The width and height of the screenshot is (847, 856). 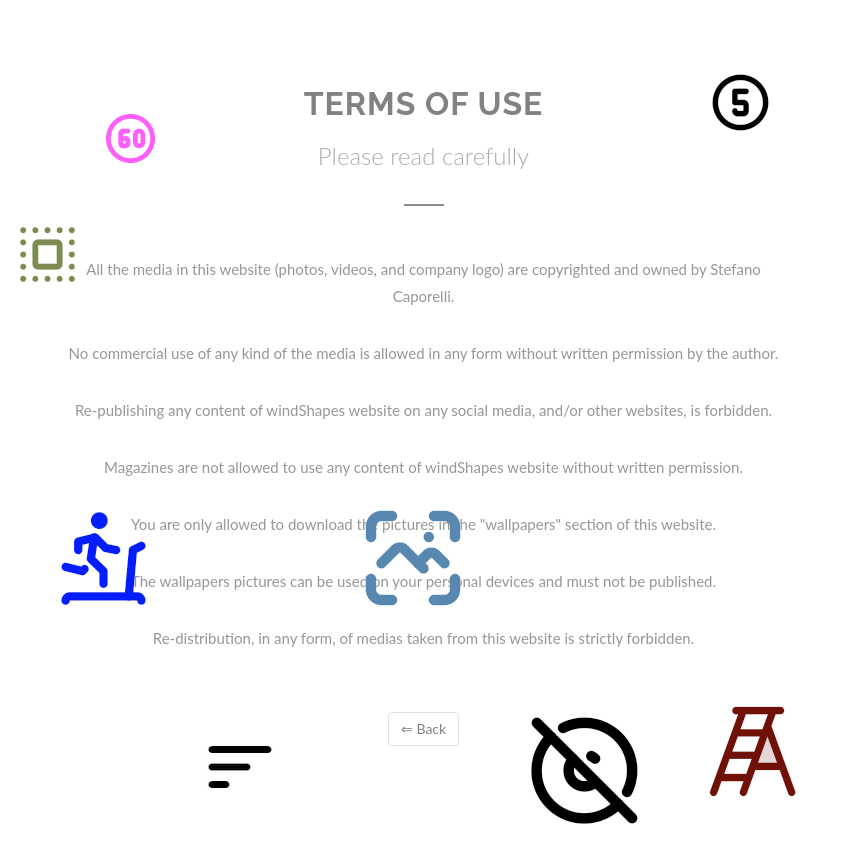 I want to click on indicates content is not copyrighted, so click(x=584, y=770).